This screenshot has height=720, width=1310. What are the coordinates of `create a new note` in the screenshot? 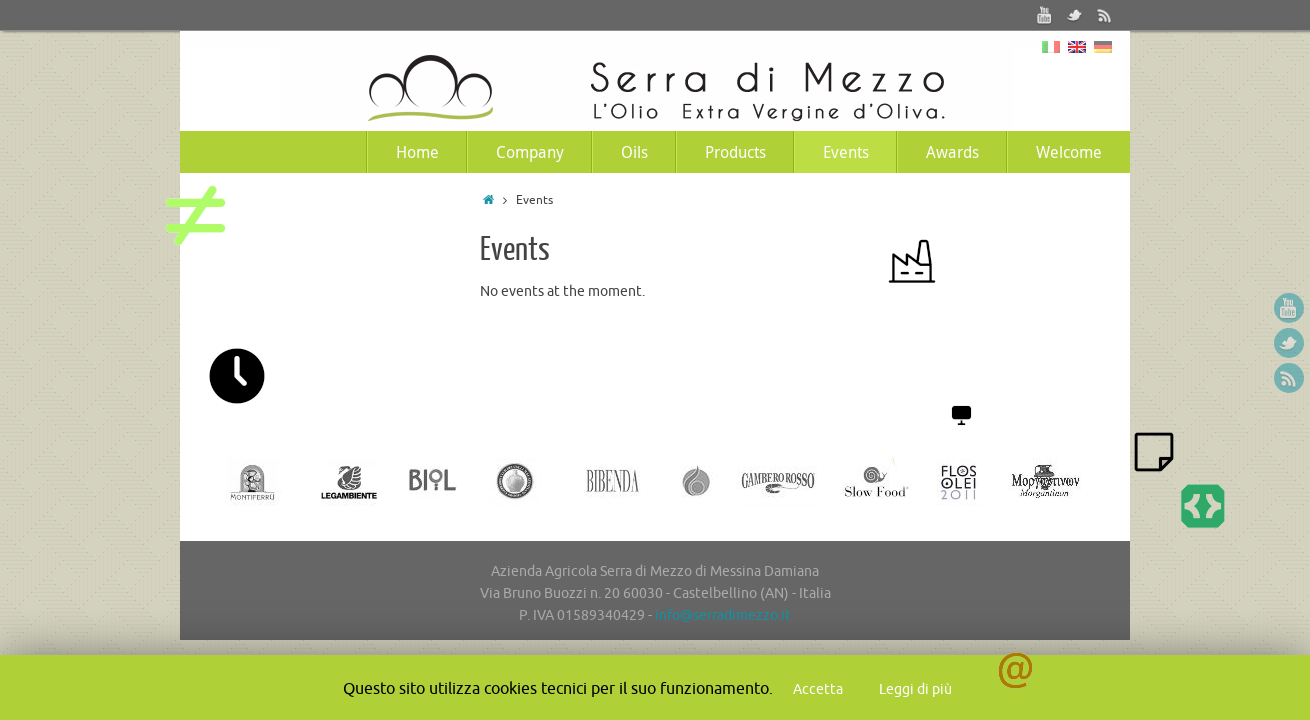 It's located at (1154, 452).